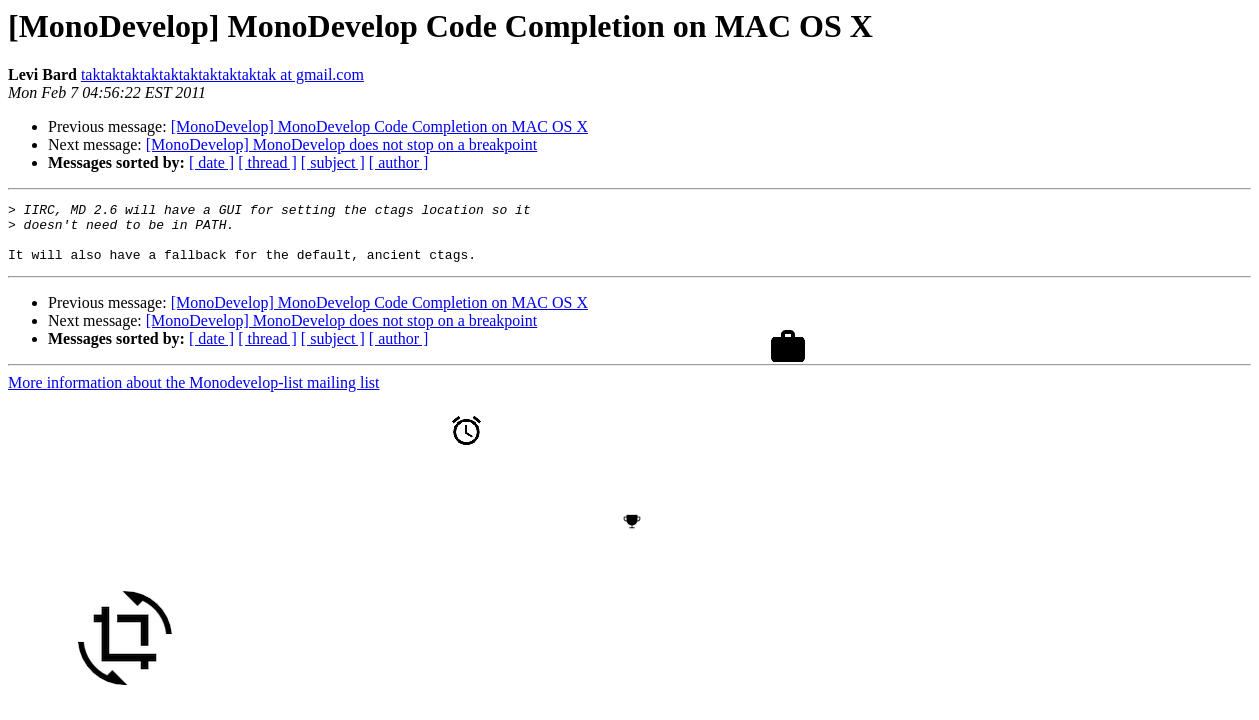  What do you see at coordinates (466, 430) in the screenshot?
I see `view or manage alarms` at bounding box center [466, 430].